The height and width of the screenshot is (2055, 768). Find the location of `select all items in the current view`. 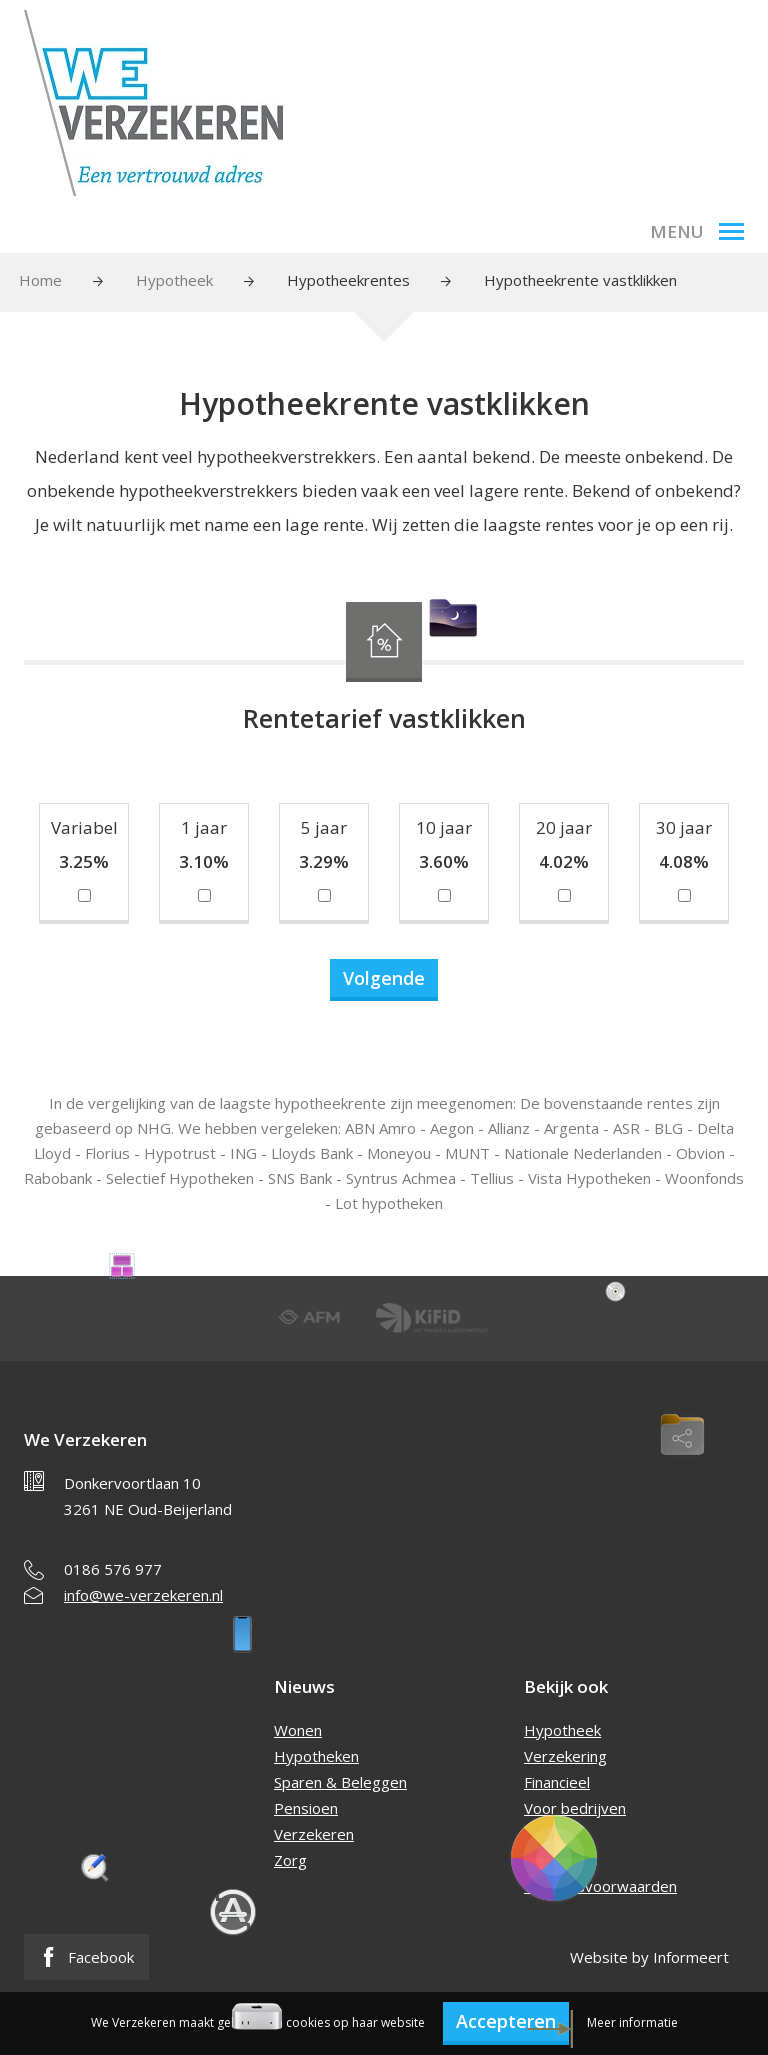

select all items in the current view is located at coordinates (122, 1266).